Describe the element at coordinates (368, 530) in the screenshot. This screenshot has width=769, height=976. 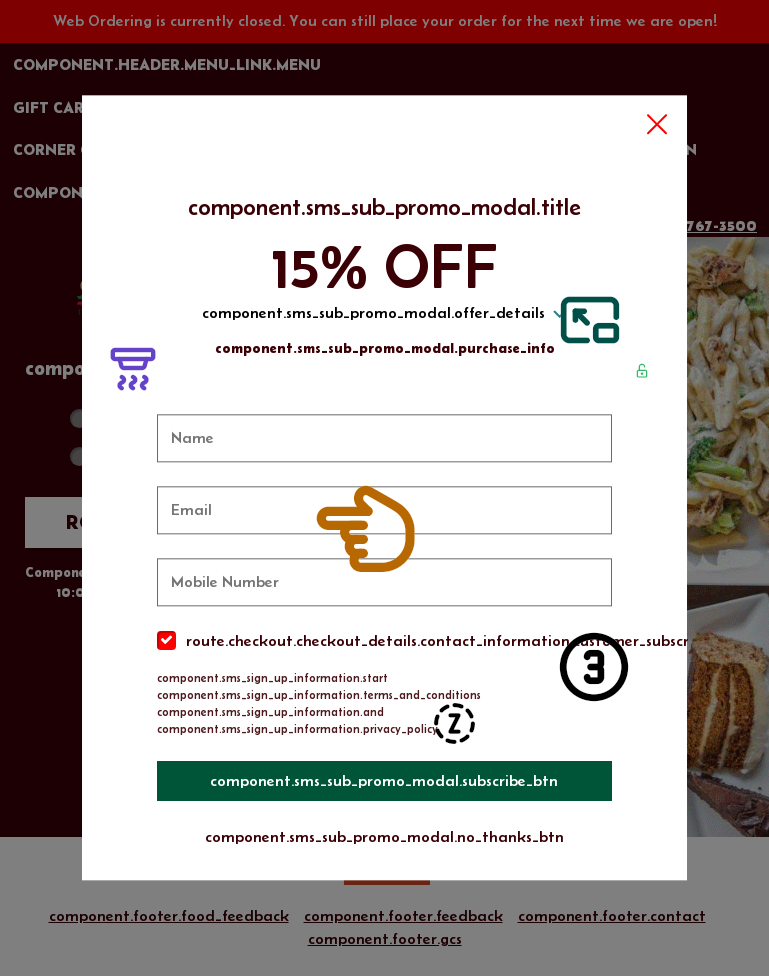
I see `navigate to previous item or section` at that location.